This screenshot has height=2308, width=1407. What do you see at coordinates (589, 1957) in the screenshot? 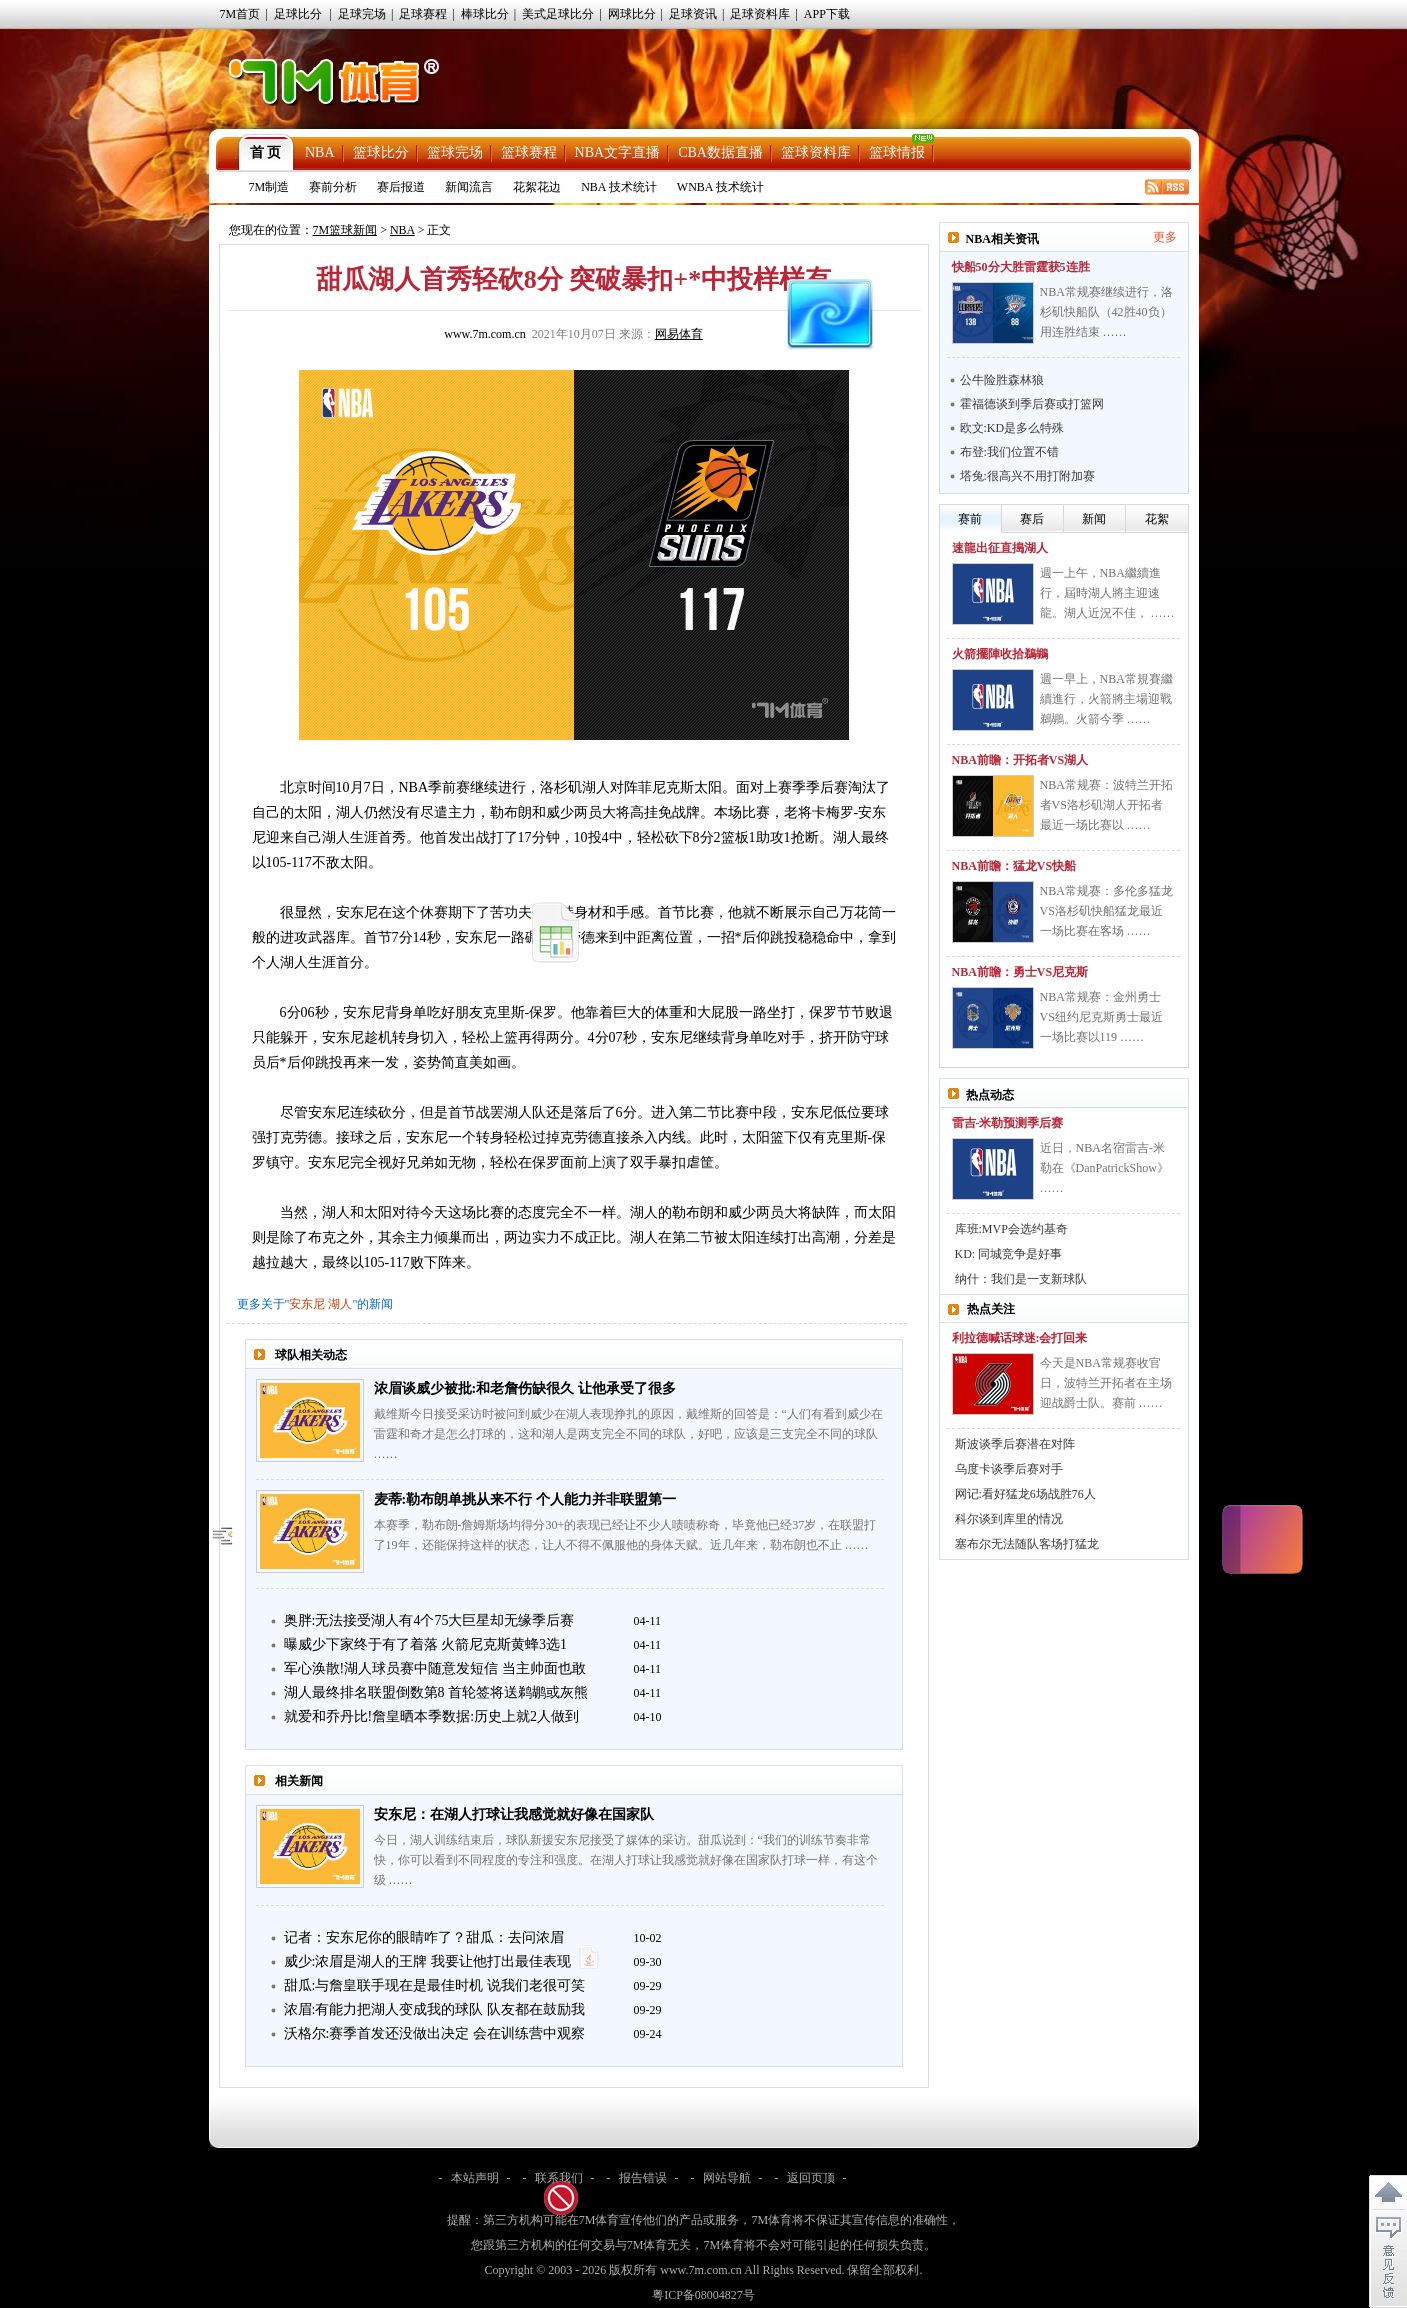
I see `java source code file` at bounding box center [589, 1957].